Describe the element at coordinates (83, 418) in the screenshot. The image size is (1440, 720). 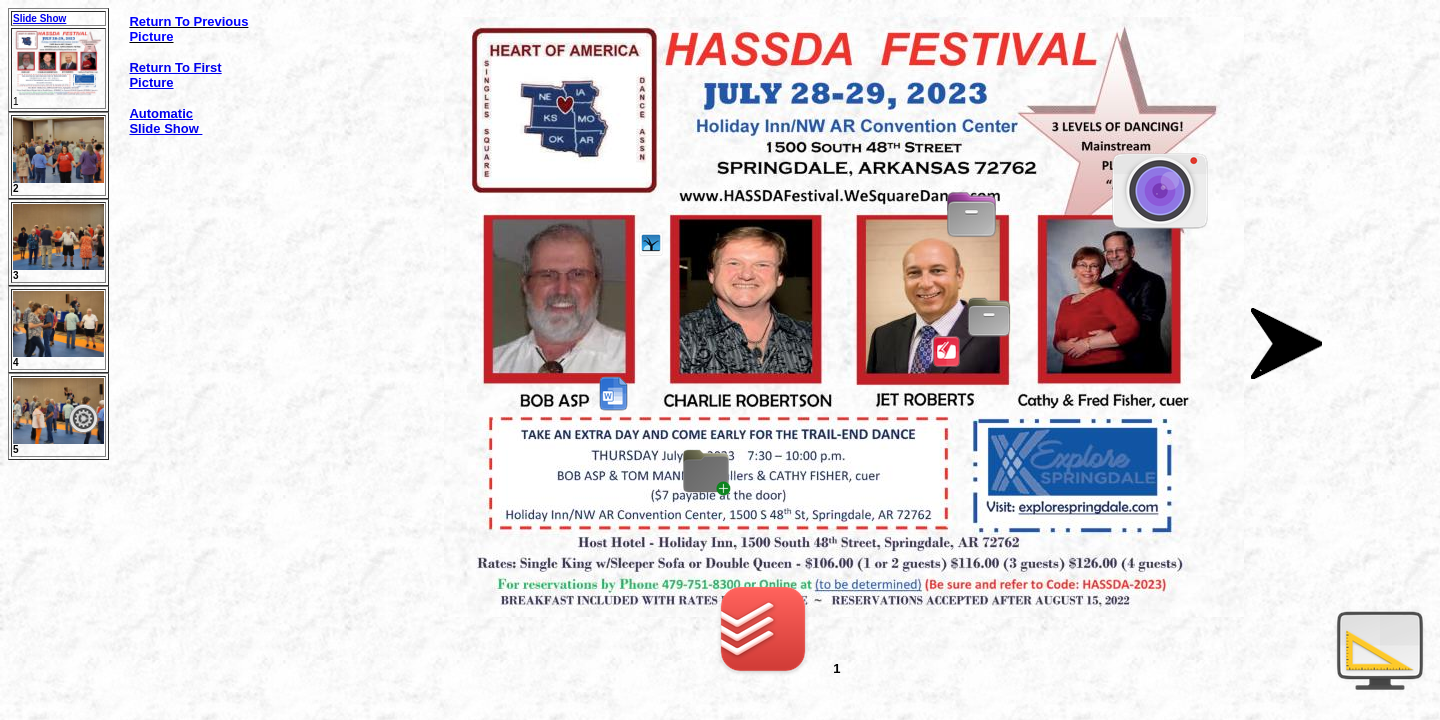
I see `open system preferences` at that location.